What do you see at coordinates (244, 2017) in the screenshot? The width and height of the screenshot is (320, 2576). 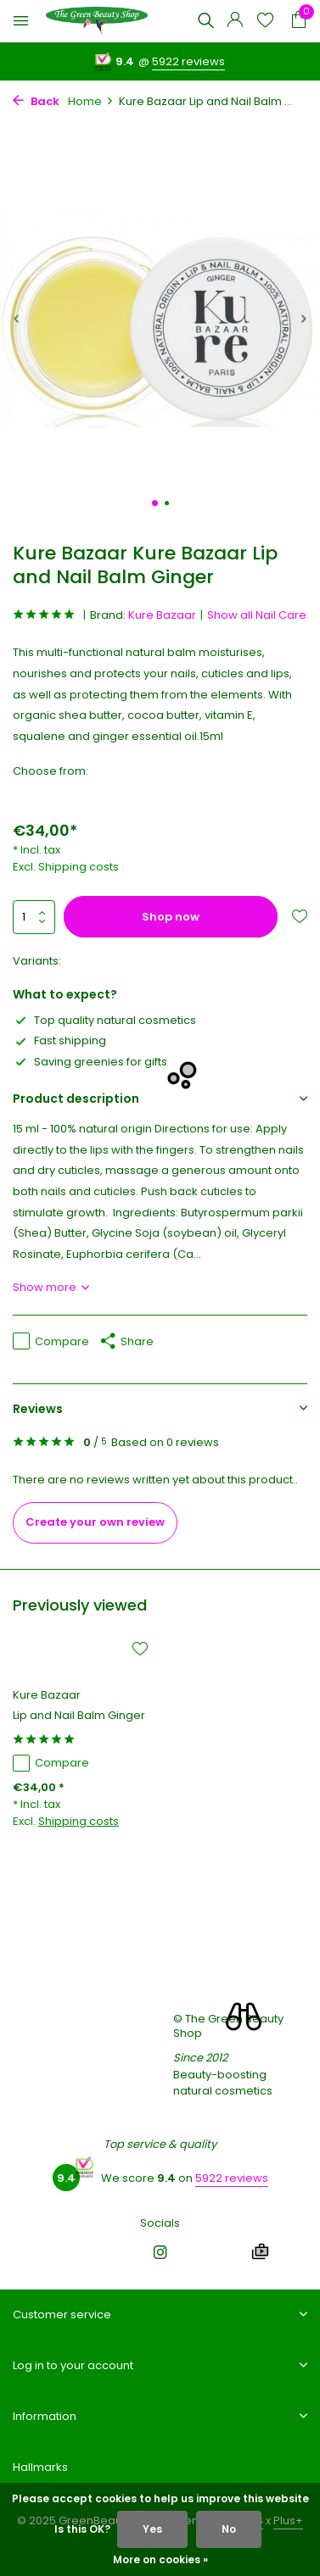 I see `search or explore content` at bounding box center [244, 2017].